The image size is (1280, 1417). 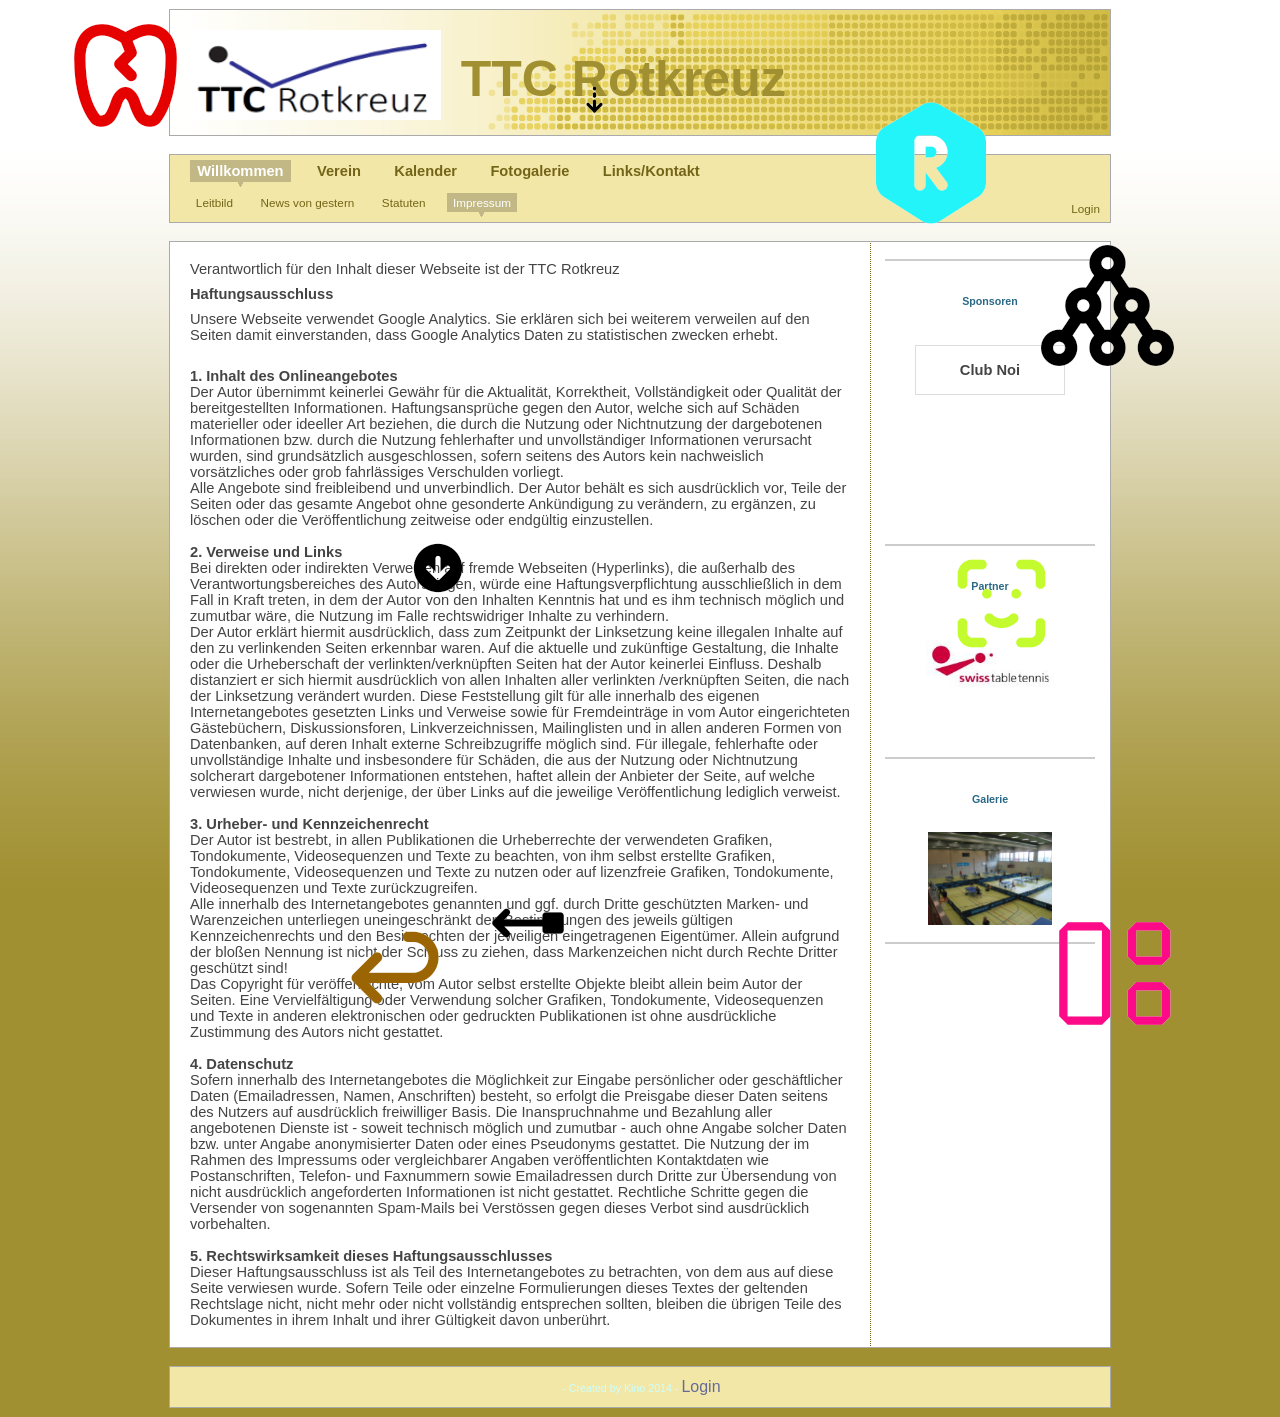 What do you see at coordinates (594, 99) in the screenshot?
I see `download in progress` at bounding box center [594, 99].